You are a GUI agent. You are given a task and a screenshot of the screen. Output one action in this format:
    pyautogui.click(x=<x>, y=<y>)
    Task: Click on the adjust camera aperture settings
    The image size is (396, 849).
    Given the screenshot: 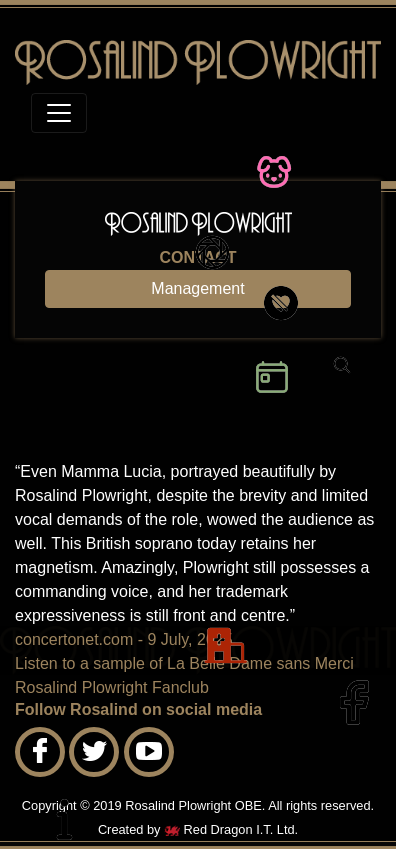 What is the action you would take?
    pyautogui.click(x=212, y=252)
    